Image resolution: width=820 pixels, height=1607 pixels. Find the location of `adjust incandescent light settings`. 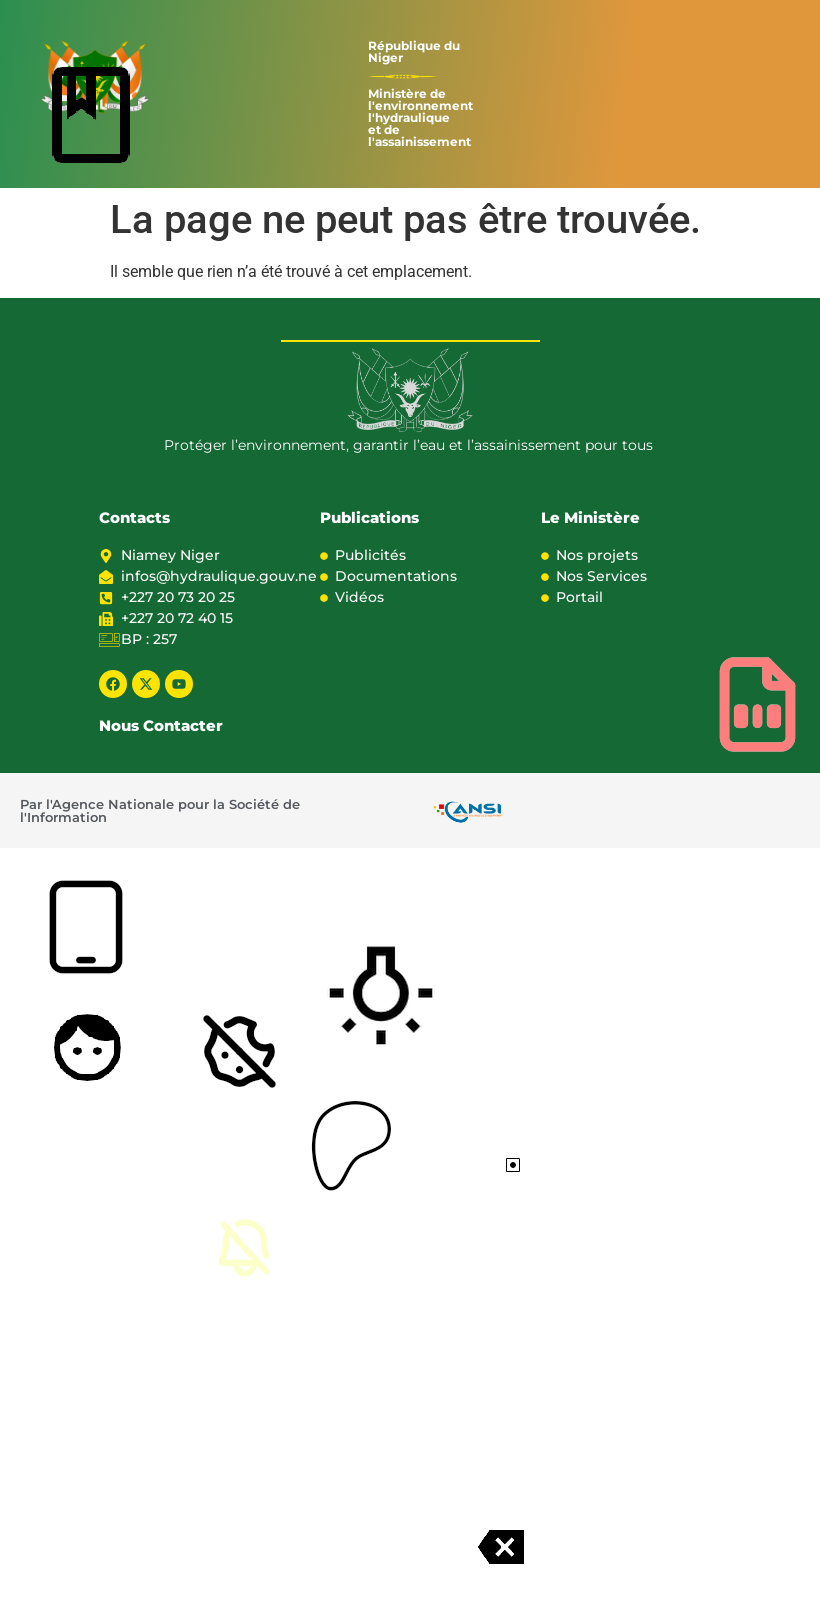

adjust incandescent light settings is located at coordinates (381, 993).